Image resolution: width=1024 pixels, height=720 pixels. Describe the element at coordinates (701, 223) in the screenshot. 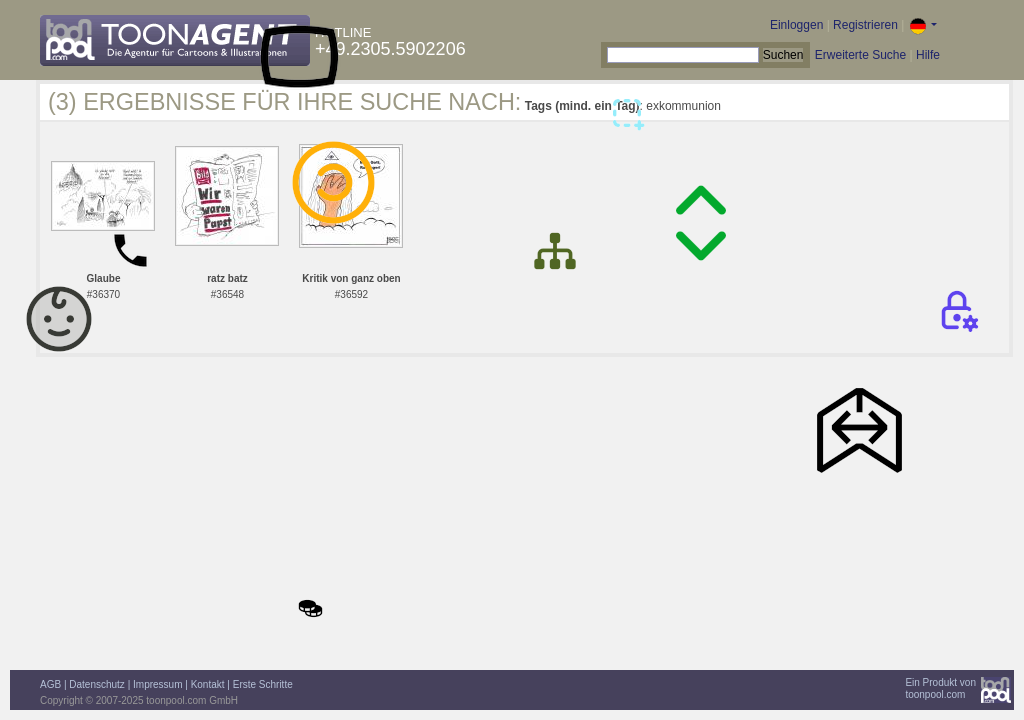

I see `expand or collapse a dropdown menu` at that location.